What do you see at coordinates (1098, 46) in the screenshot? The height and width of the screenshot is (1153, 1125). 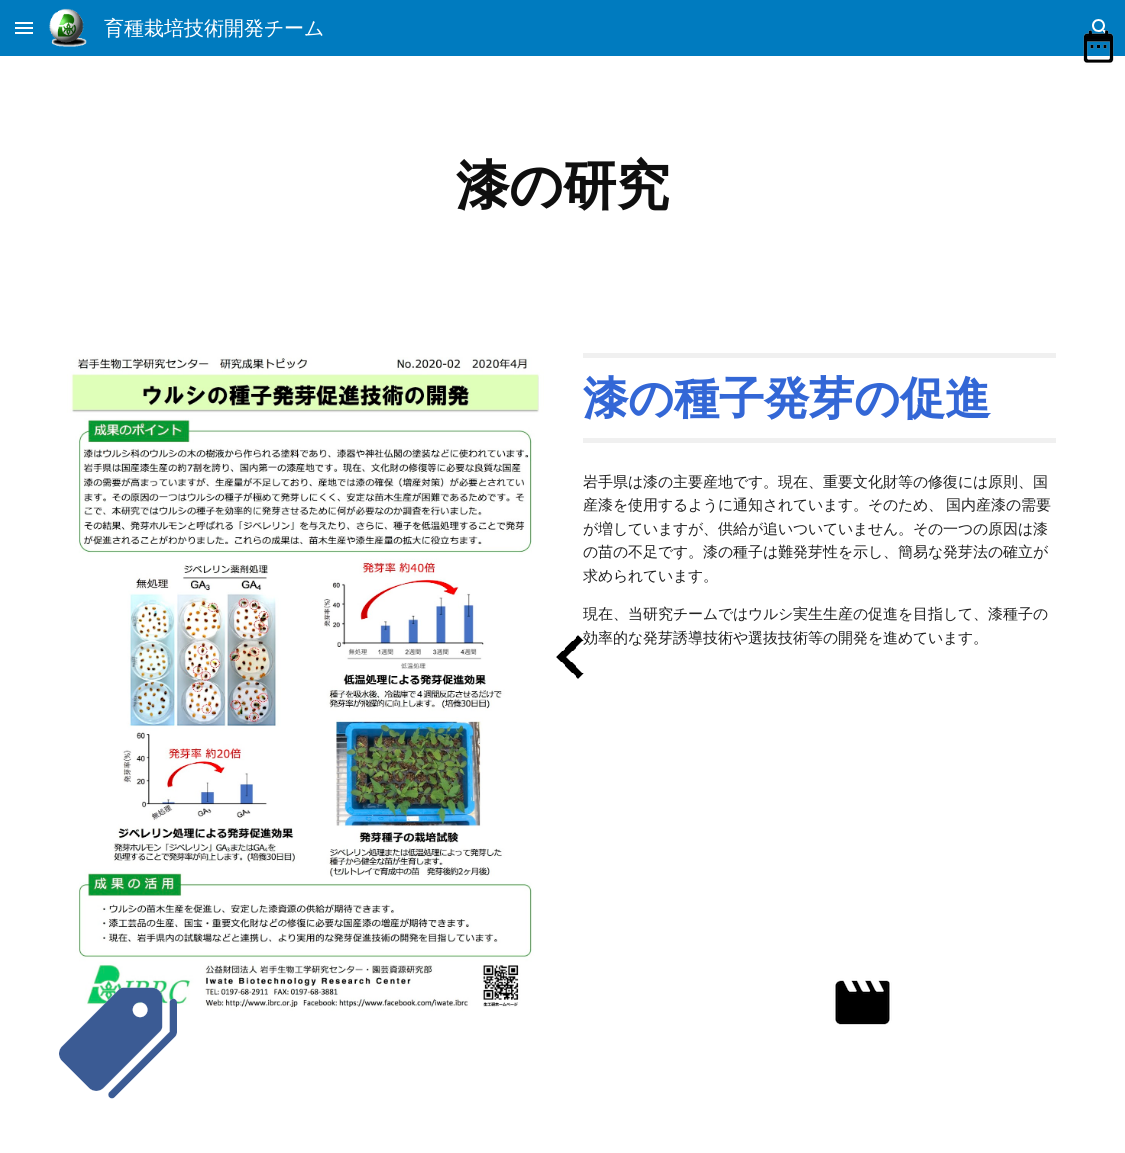 I see `select a date range` at bounding box center [1098, 46].